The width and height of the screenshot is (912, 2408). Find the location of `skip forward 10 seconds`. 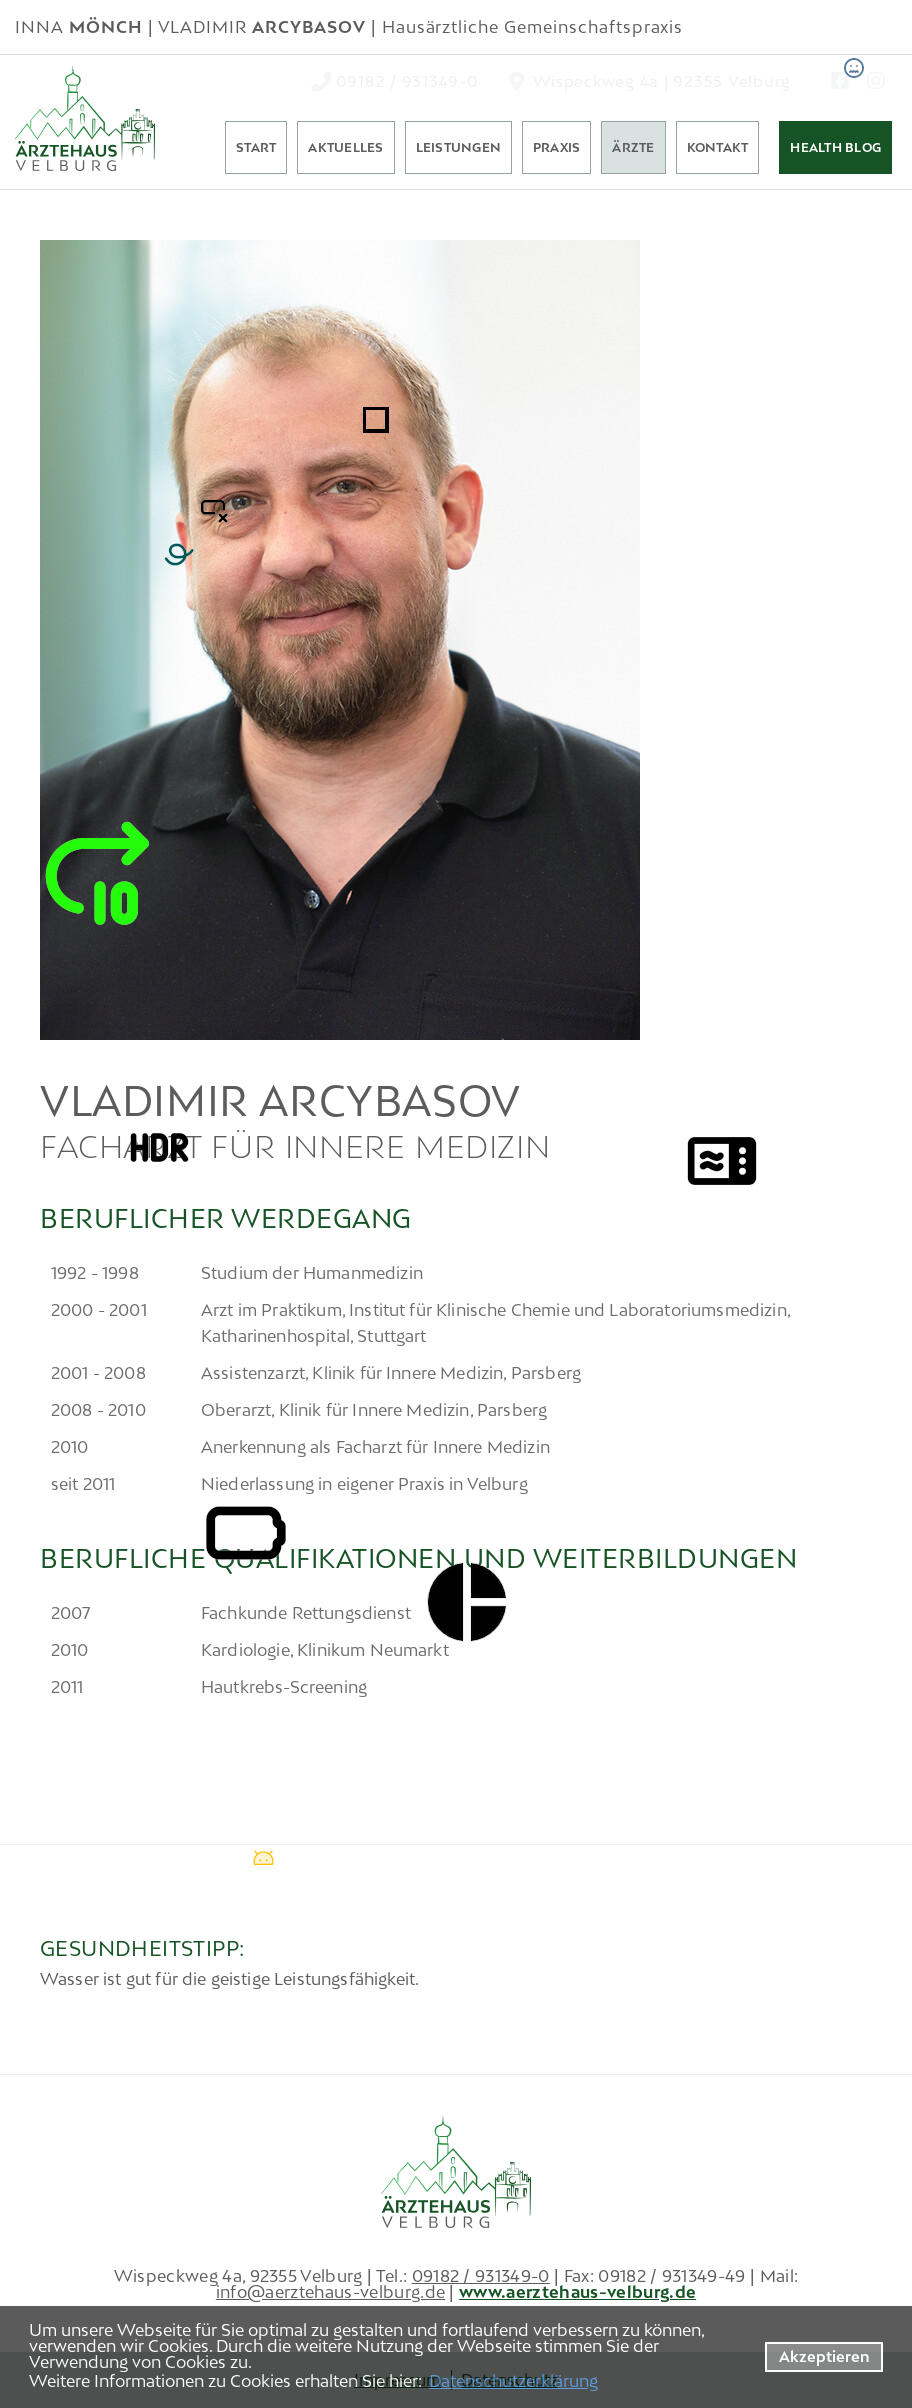

skip forward 10 seconds is located at coordinates (100, 876).